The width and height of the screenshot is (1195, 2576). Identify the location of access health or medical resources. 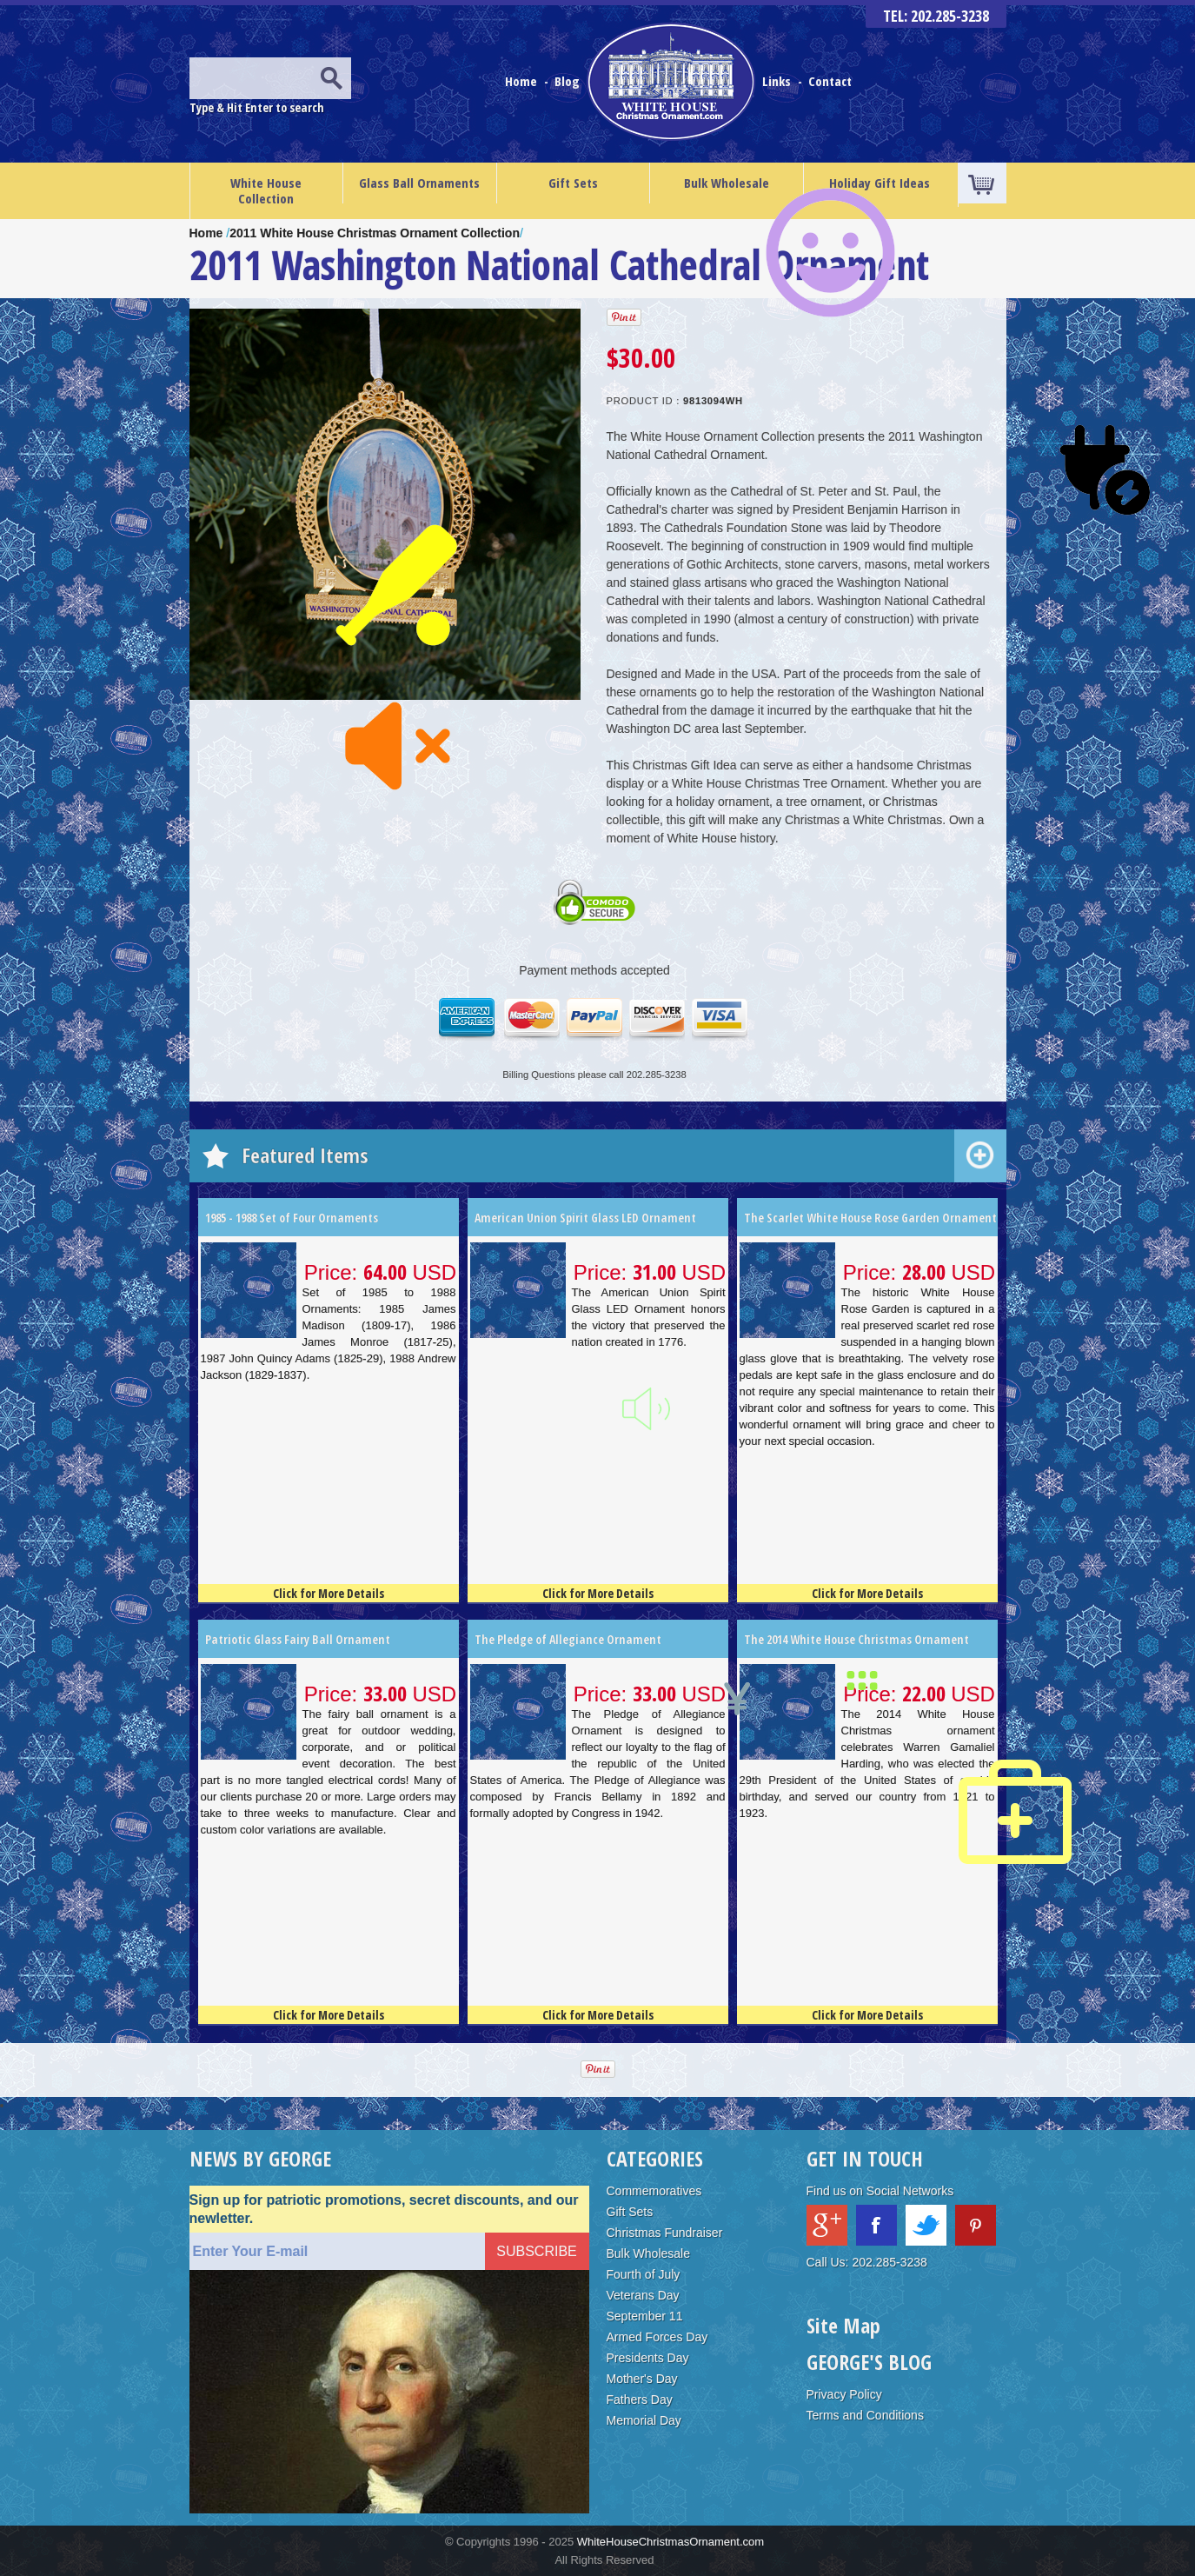
(1015, 1816).